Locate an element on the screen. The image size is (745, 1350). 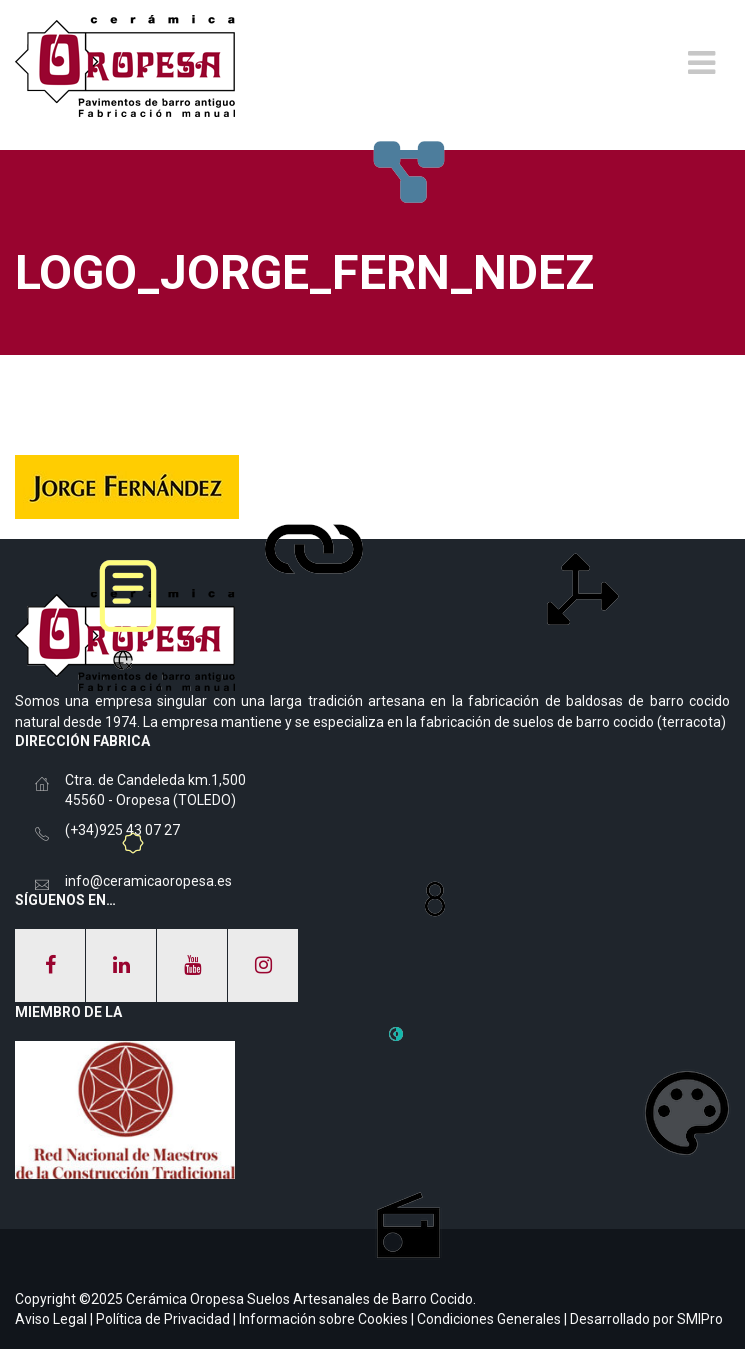
toggle invert colors mode is located at coordinates (396, 1034).